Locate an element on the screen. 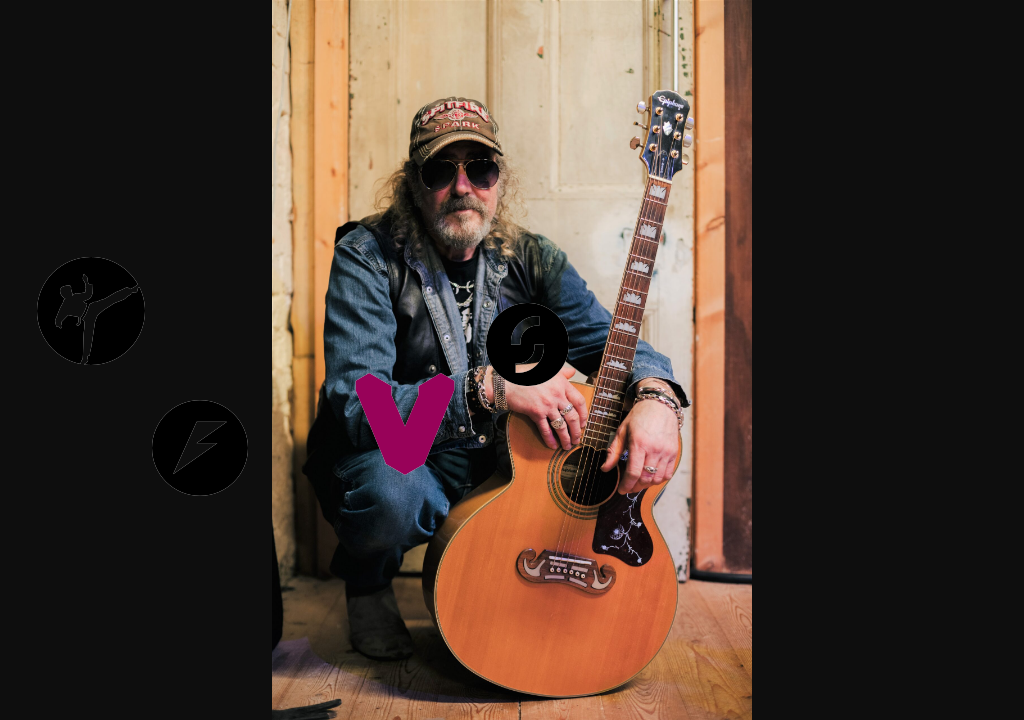  Vagrant development environment logo is located at coordinates (405, 424).